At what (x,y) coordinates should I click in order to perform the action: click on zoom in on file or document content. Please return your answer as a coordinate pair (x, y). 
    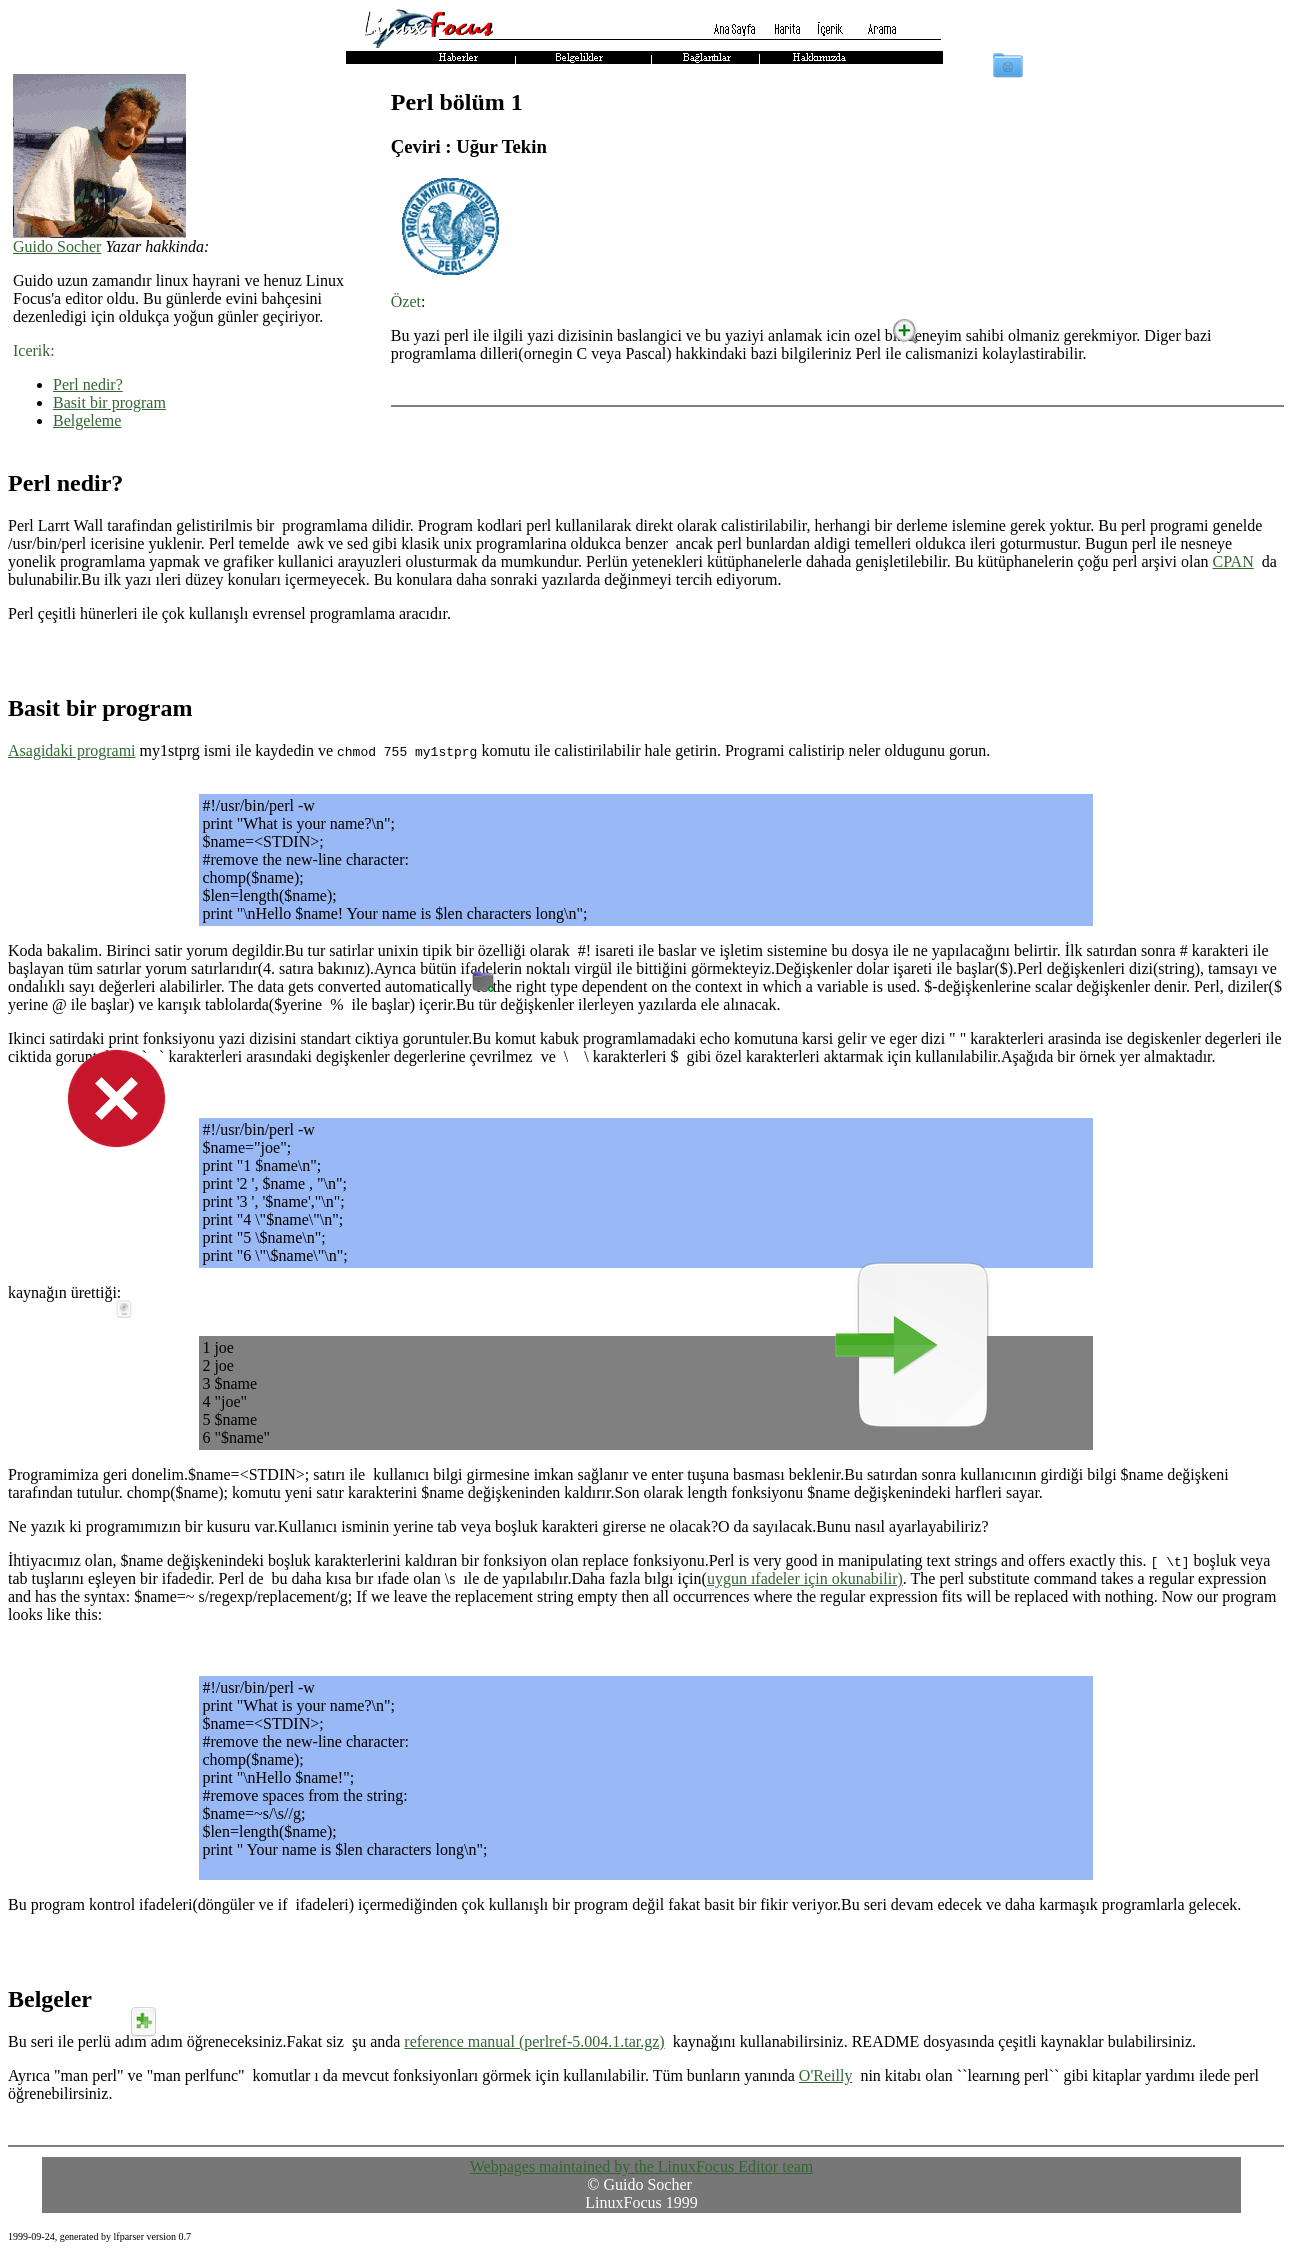
    Looking at the image, I should click on (905, 331).